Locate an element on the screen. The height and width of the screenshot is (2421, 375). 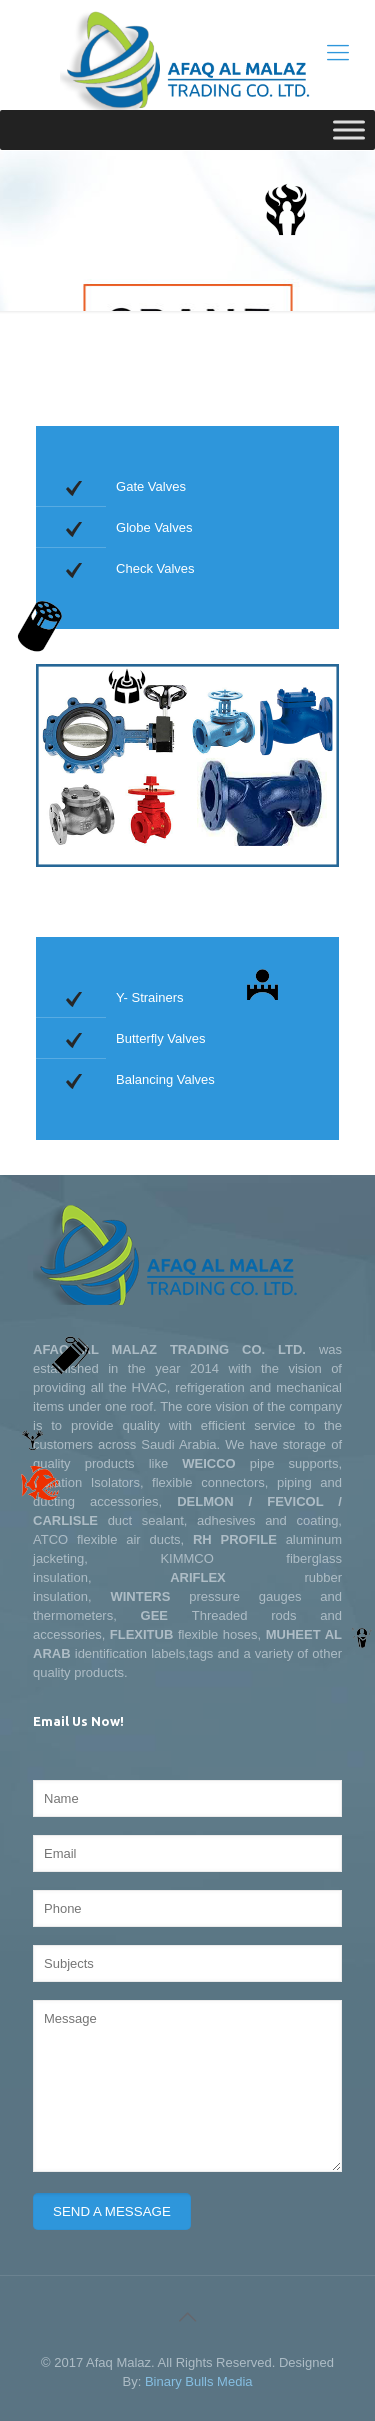
indicates a trap or hazard in gameplay is located at coordinates (32, 1439).